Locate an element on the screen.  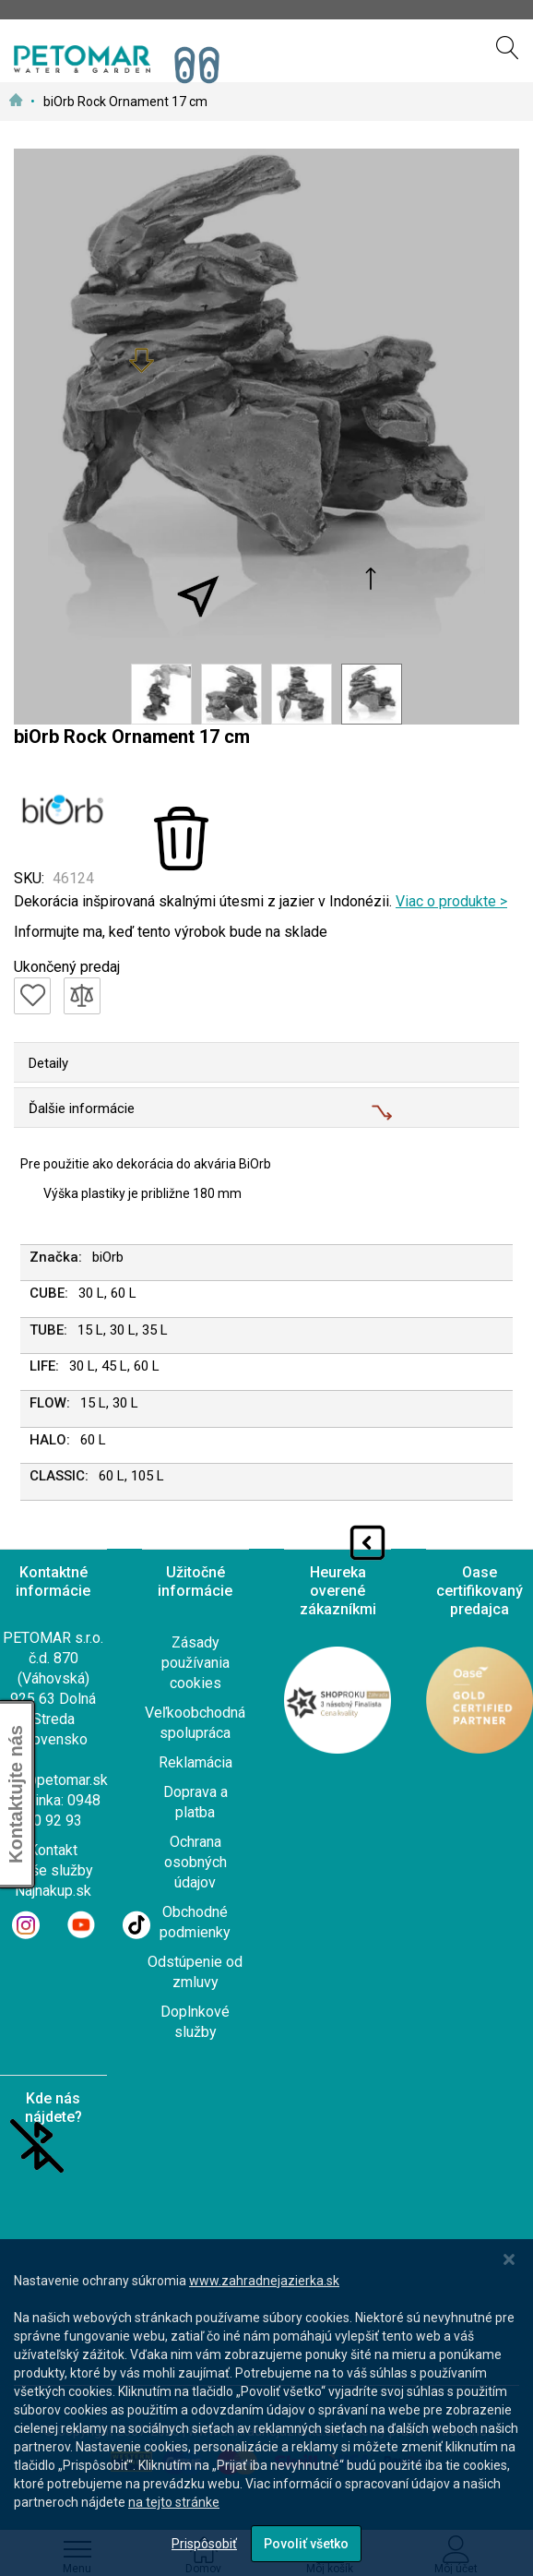
scroll to top of page is located at coordinates (371, 579).